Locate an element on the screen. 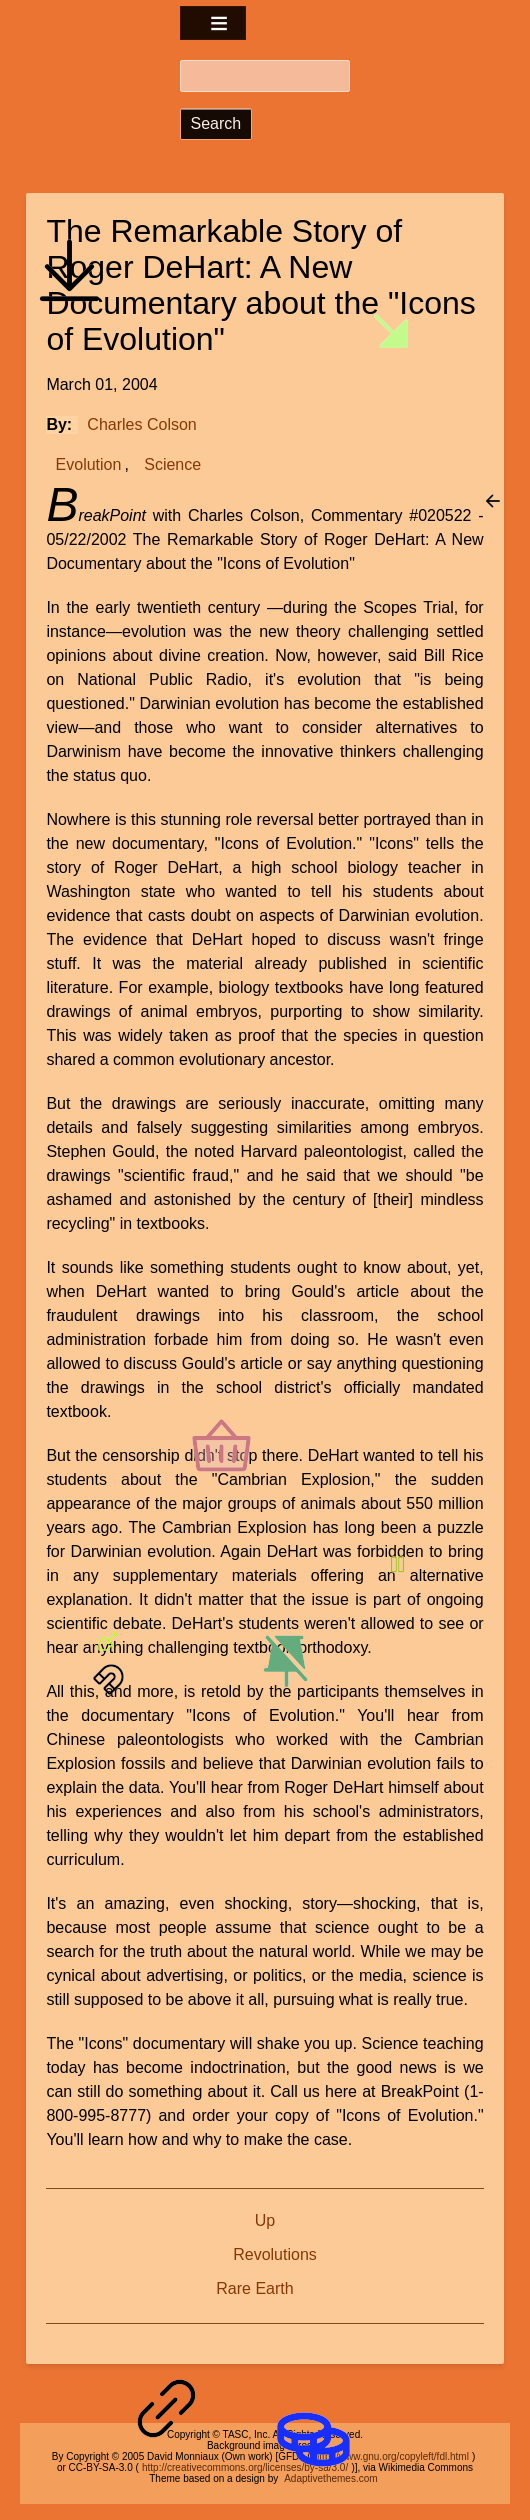 This screenshot has height=2520, width=530. copy link to clipboard is located at coordinates (166, 2408).